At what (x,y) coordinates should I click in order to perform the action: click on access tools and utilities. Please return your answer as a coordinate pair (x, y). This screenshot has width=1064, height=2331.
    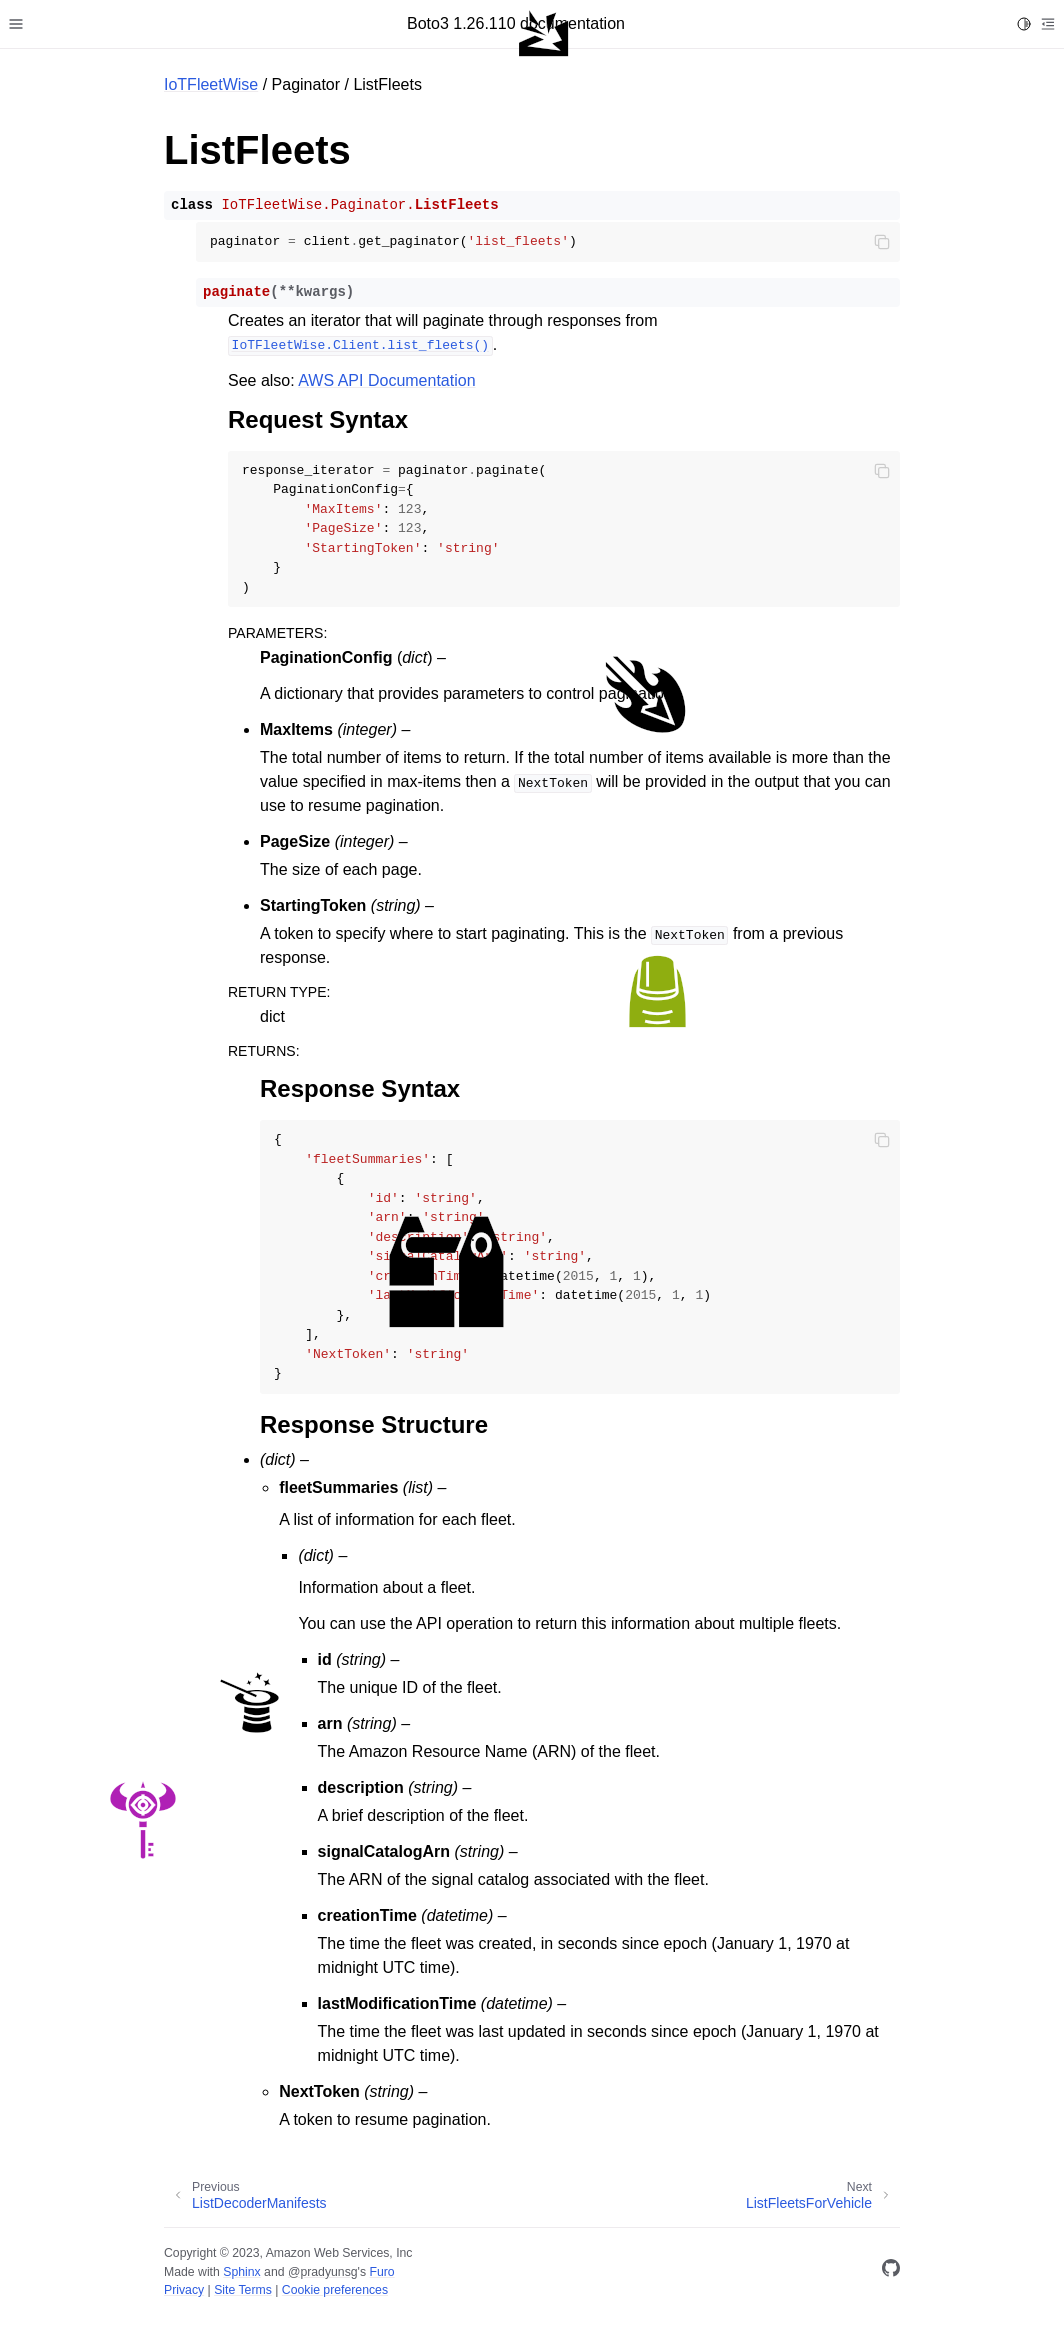
    Looking at the image, I should click on (446, 1267).